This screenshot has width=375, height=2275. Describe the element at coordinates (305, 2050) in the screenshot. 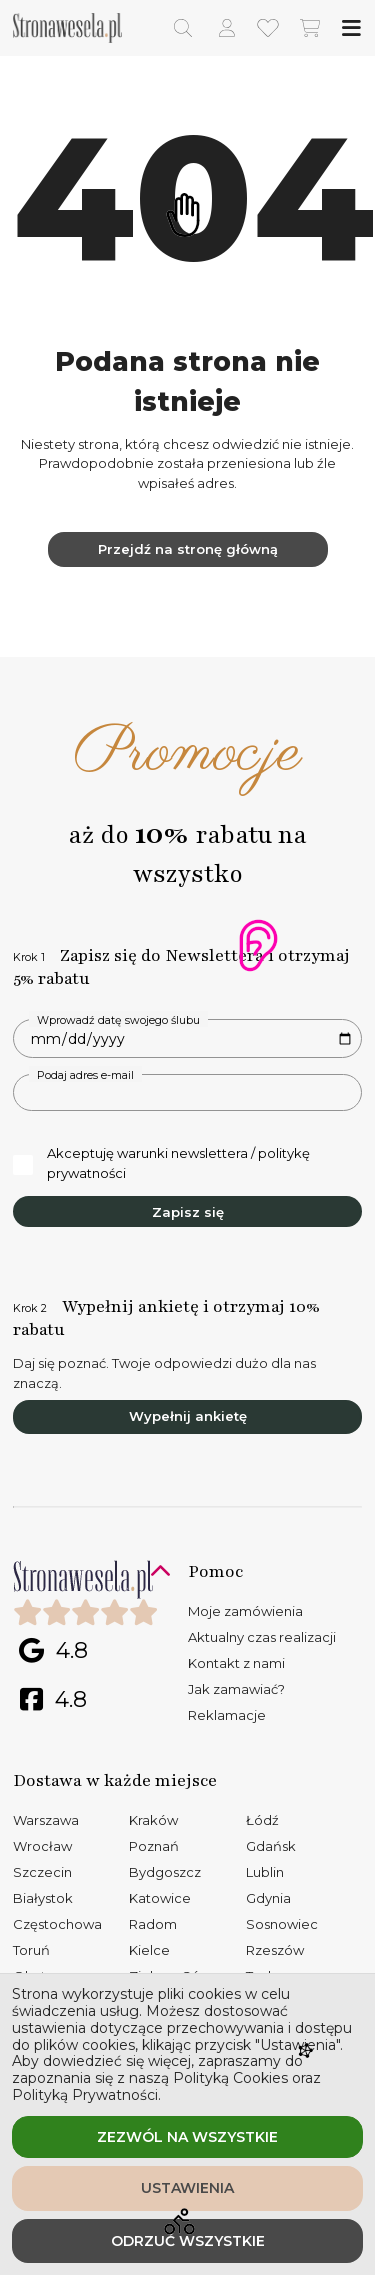

I see `connect to the fediverse network` at that location.